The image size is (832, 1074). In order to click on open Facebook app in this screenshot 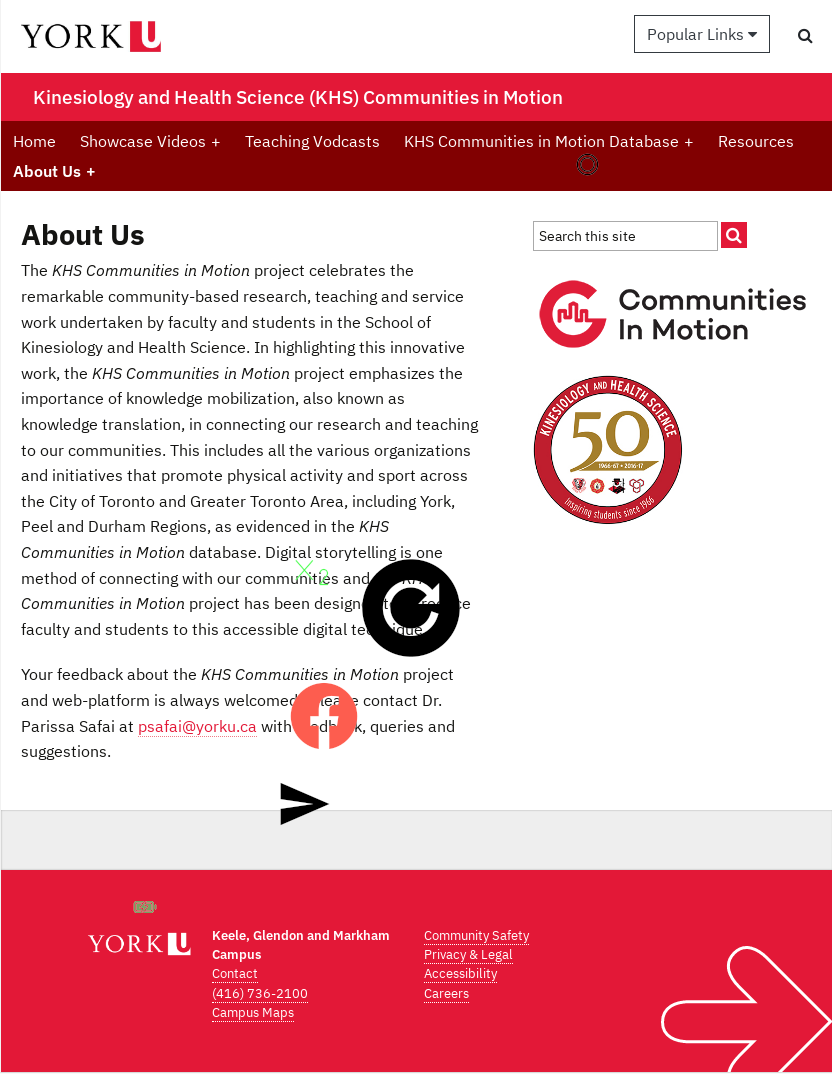, I will do `click(324, 716)`.